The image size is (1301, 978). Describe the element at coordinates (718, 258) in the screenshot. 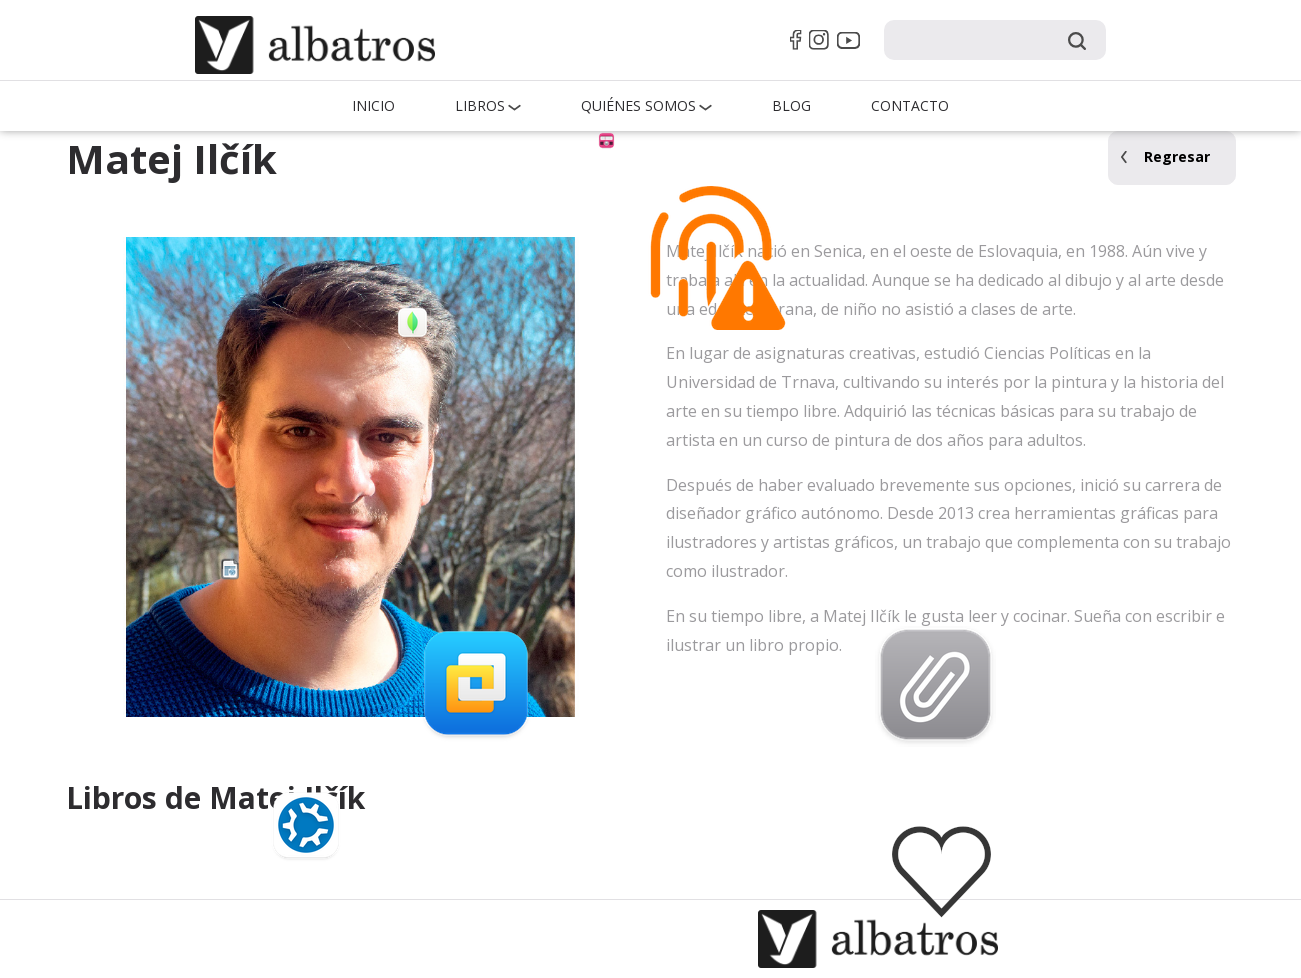

I see `fingerprint authentication error or failure` at that location.